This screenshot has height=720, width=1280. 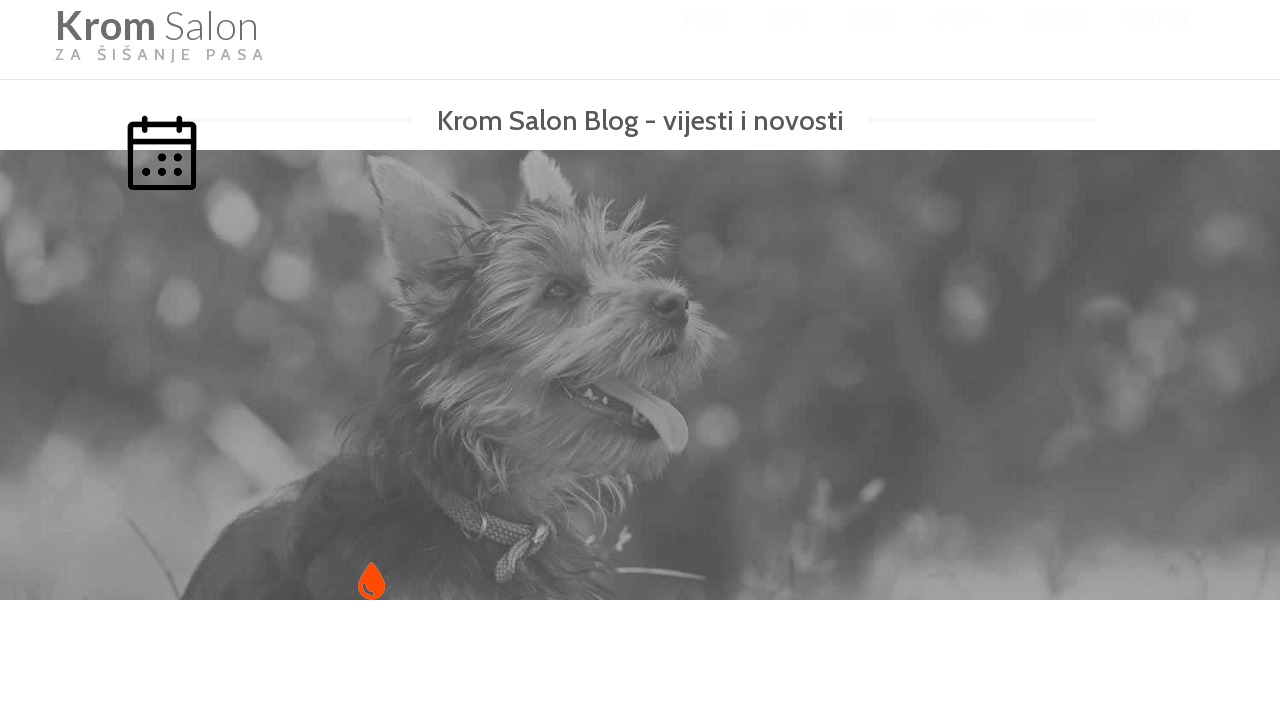 What do you see at coordinates (371, 581) in the screenshot?
I see `adjust water or hydration settings` at bounding box center [371, 581].